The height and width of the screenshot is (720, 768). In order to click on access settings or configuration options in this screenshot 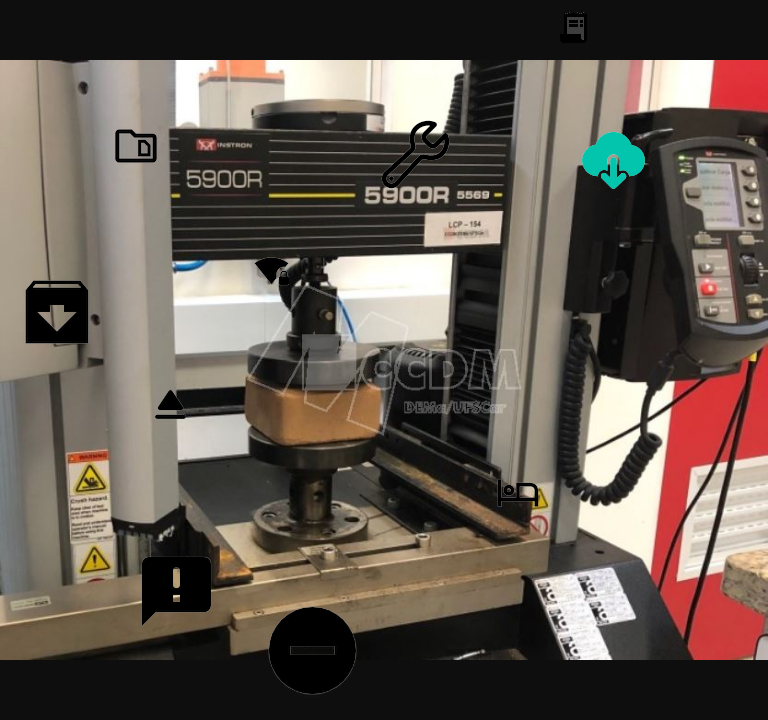, I will do `click(415, 154)`.